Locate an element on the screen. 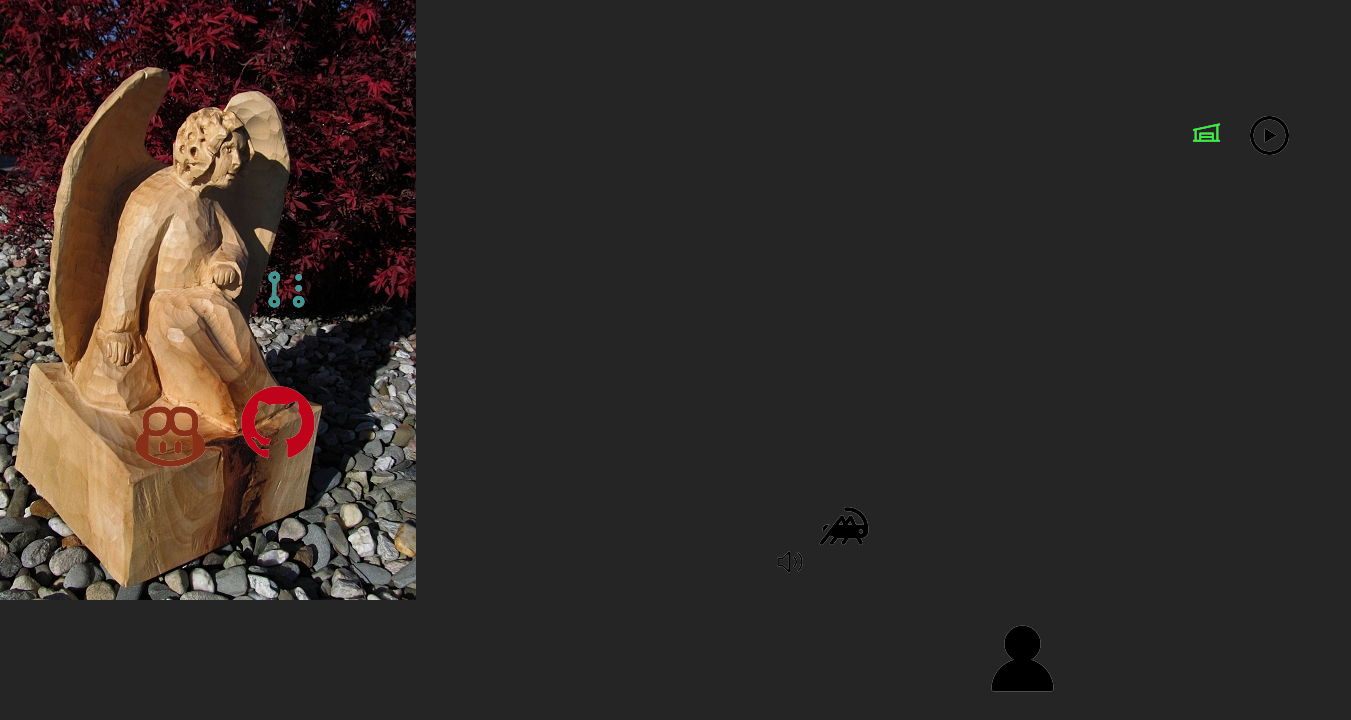 This screenshot has height=720, width=1351. view project on github is located at coordinates (278, 423).